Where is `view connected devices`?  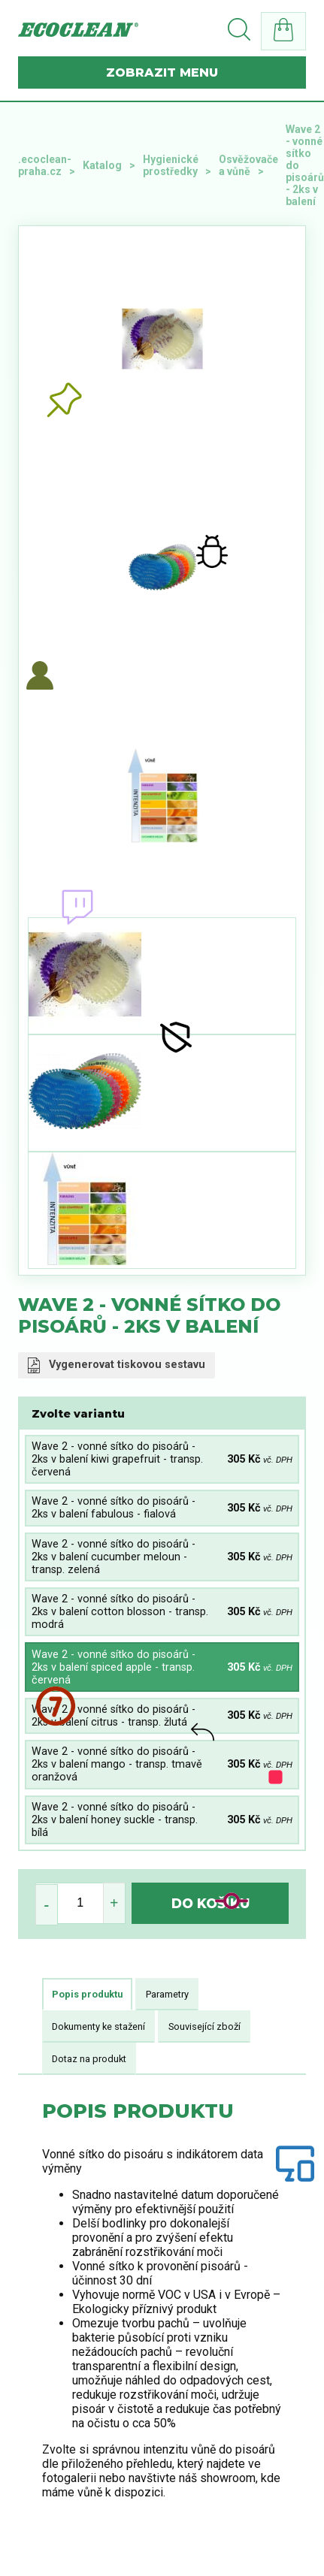 view connected devices is located at coordinates (295, 2162).